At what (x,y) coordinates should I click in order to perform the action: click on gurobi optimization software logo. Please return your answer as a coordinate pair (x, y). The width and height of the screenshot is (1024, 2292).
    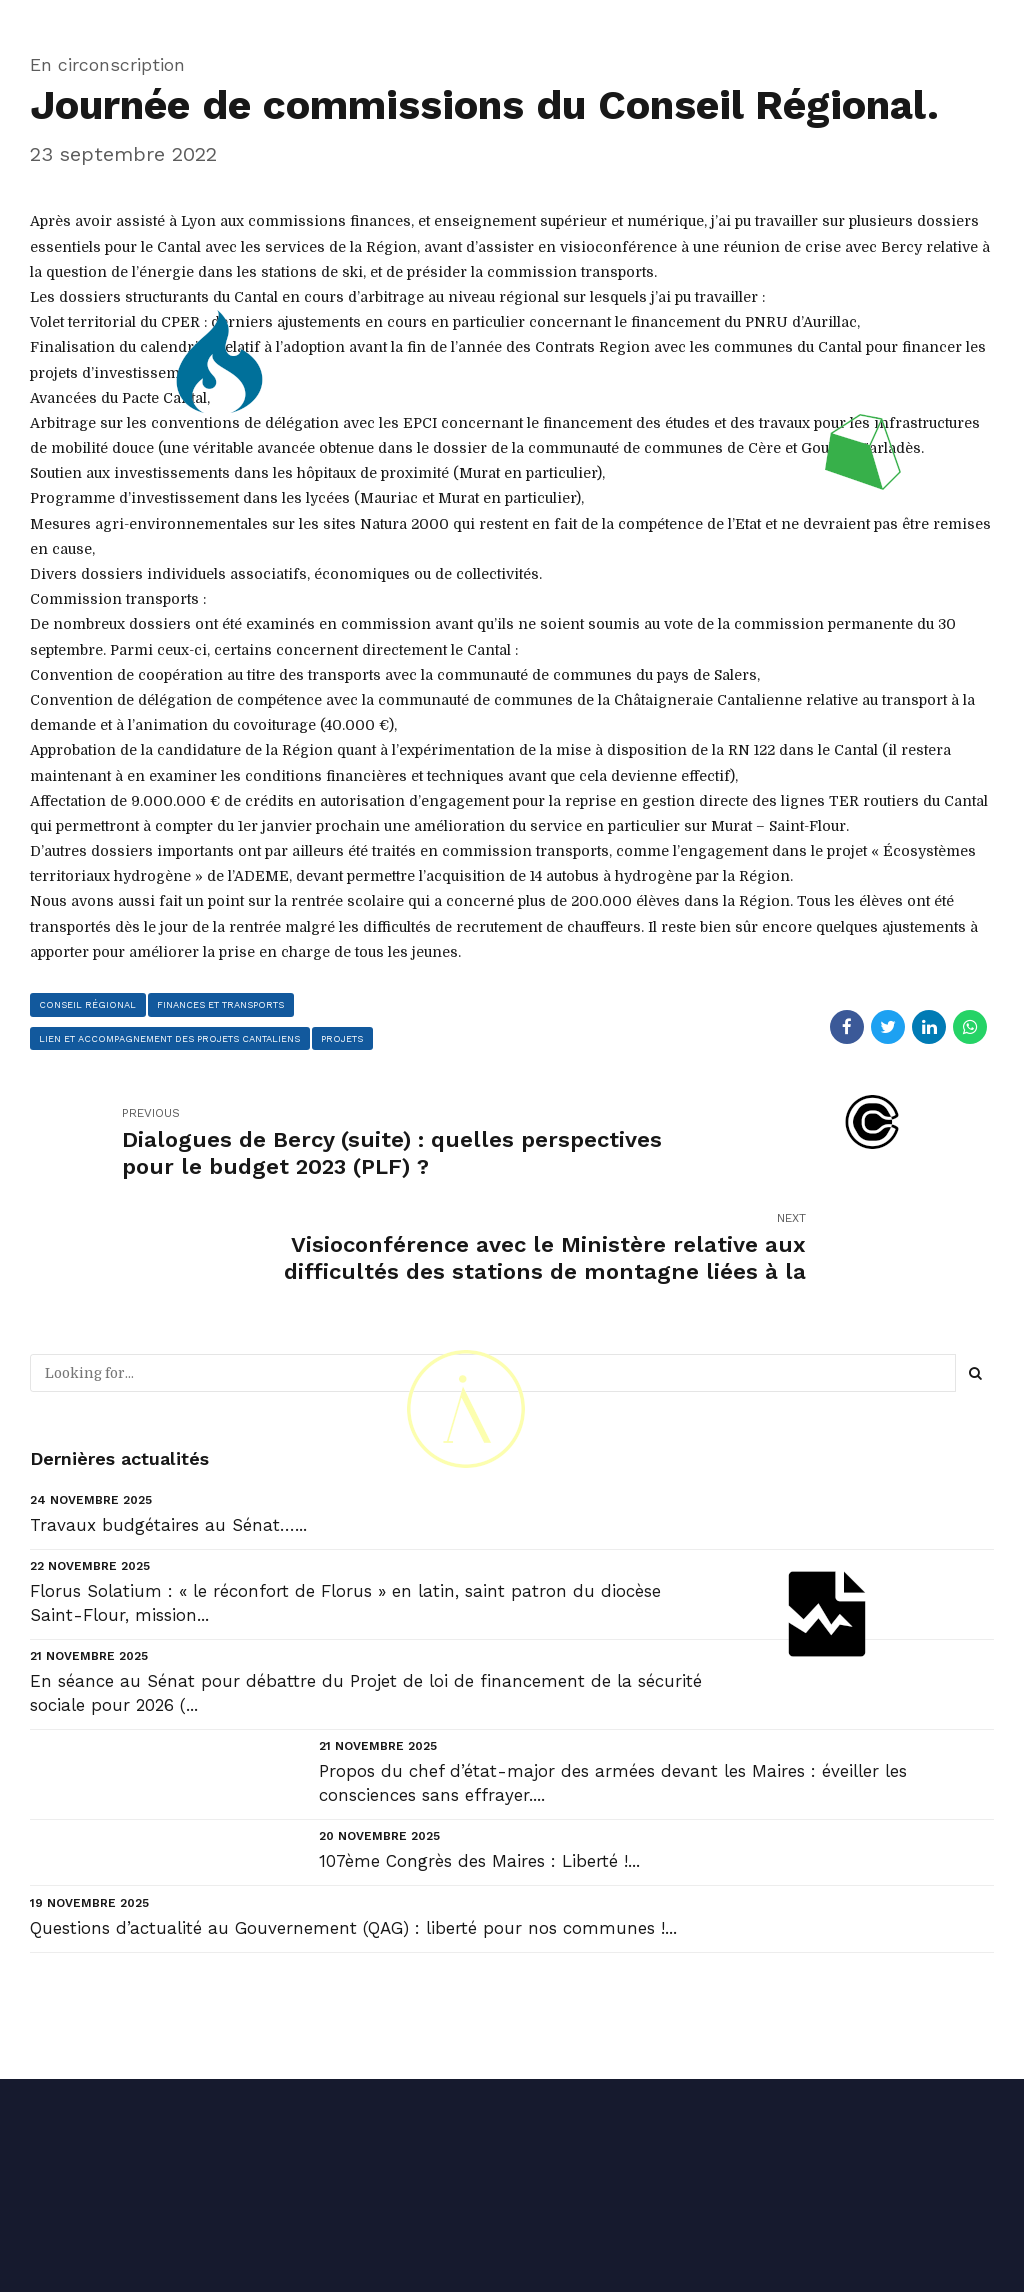
    Looking at the image, I should click on (863, 452).